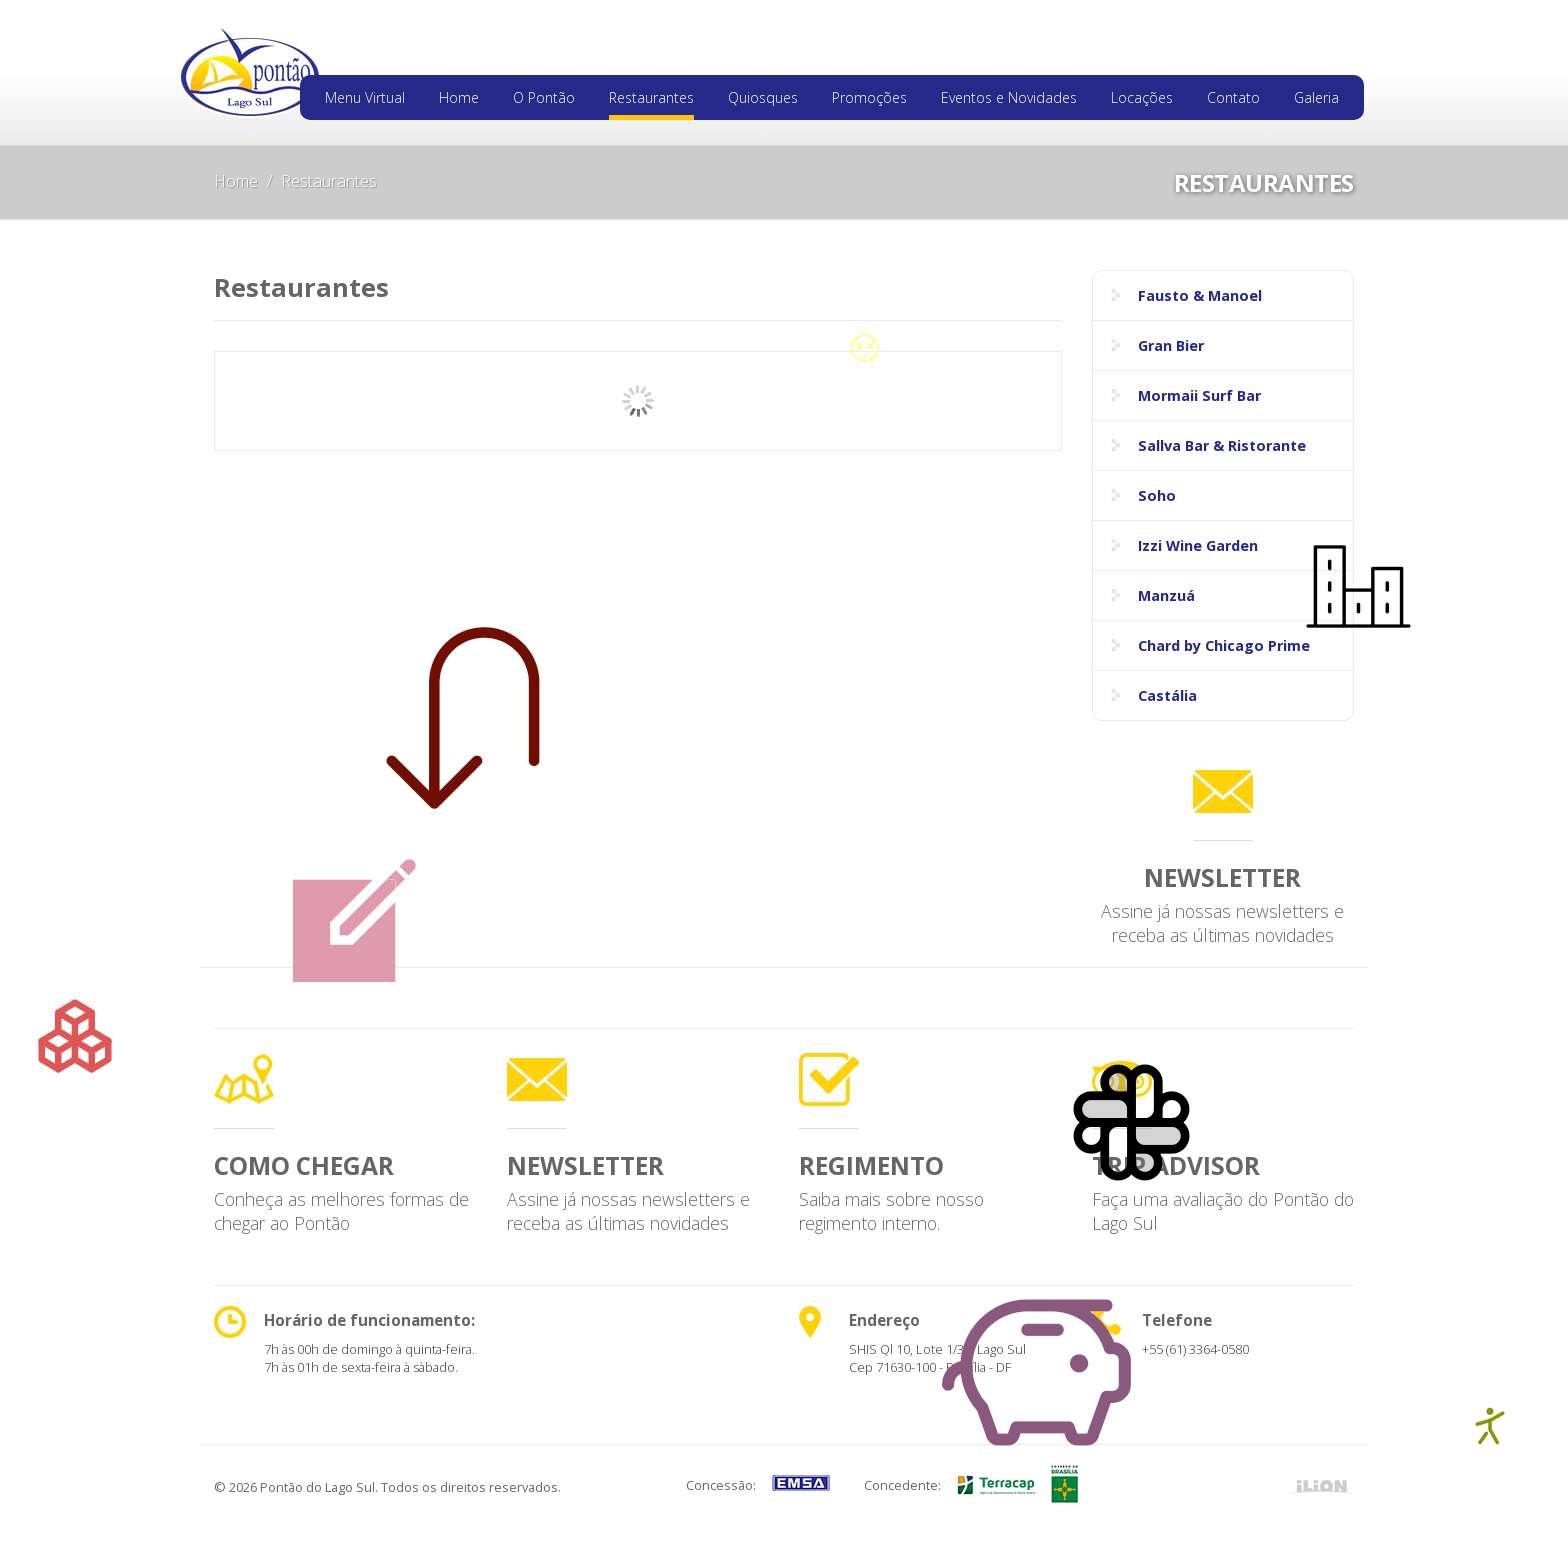 The image size is (1568, 1543). I want to click on view your savings or budget, so click(1039, 1372).